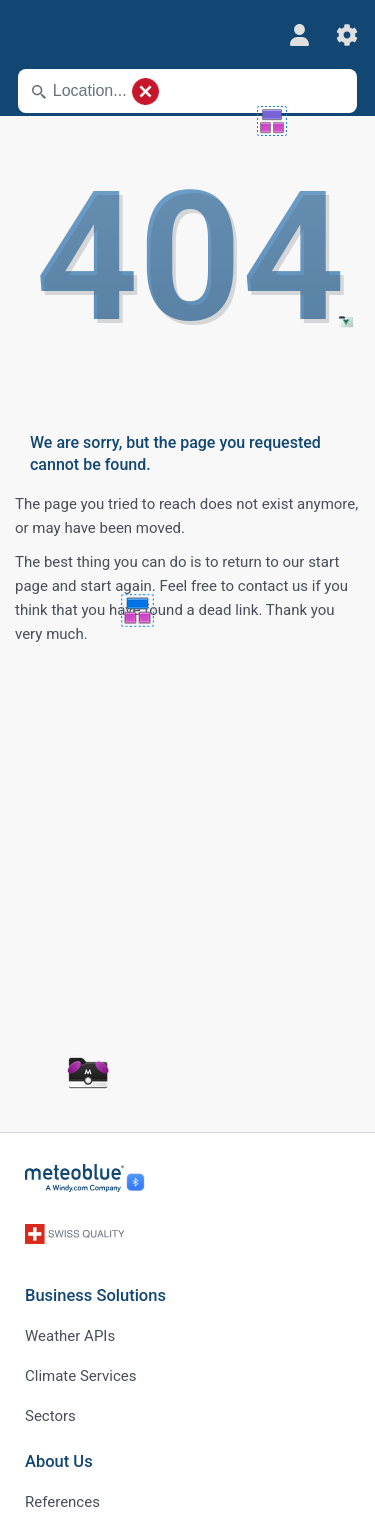 This screenshot has height=1531, width=375. I want to click on open bluetooth settings, so click(135, 1182).